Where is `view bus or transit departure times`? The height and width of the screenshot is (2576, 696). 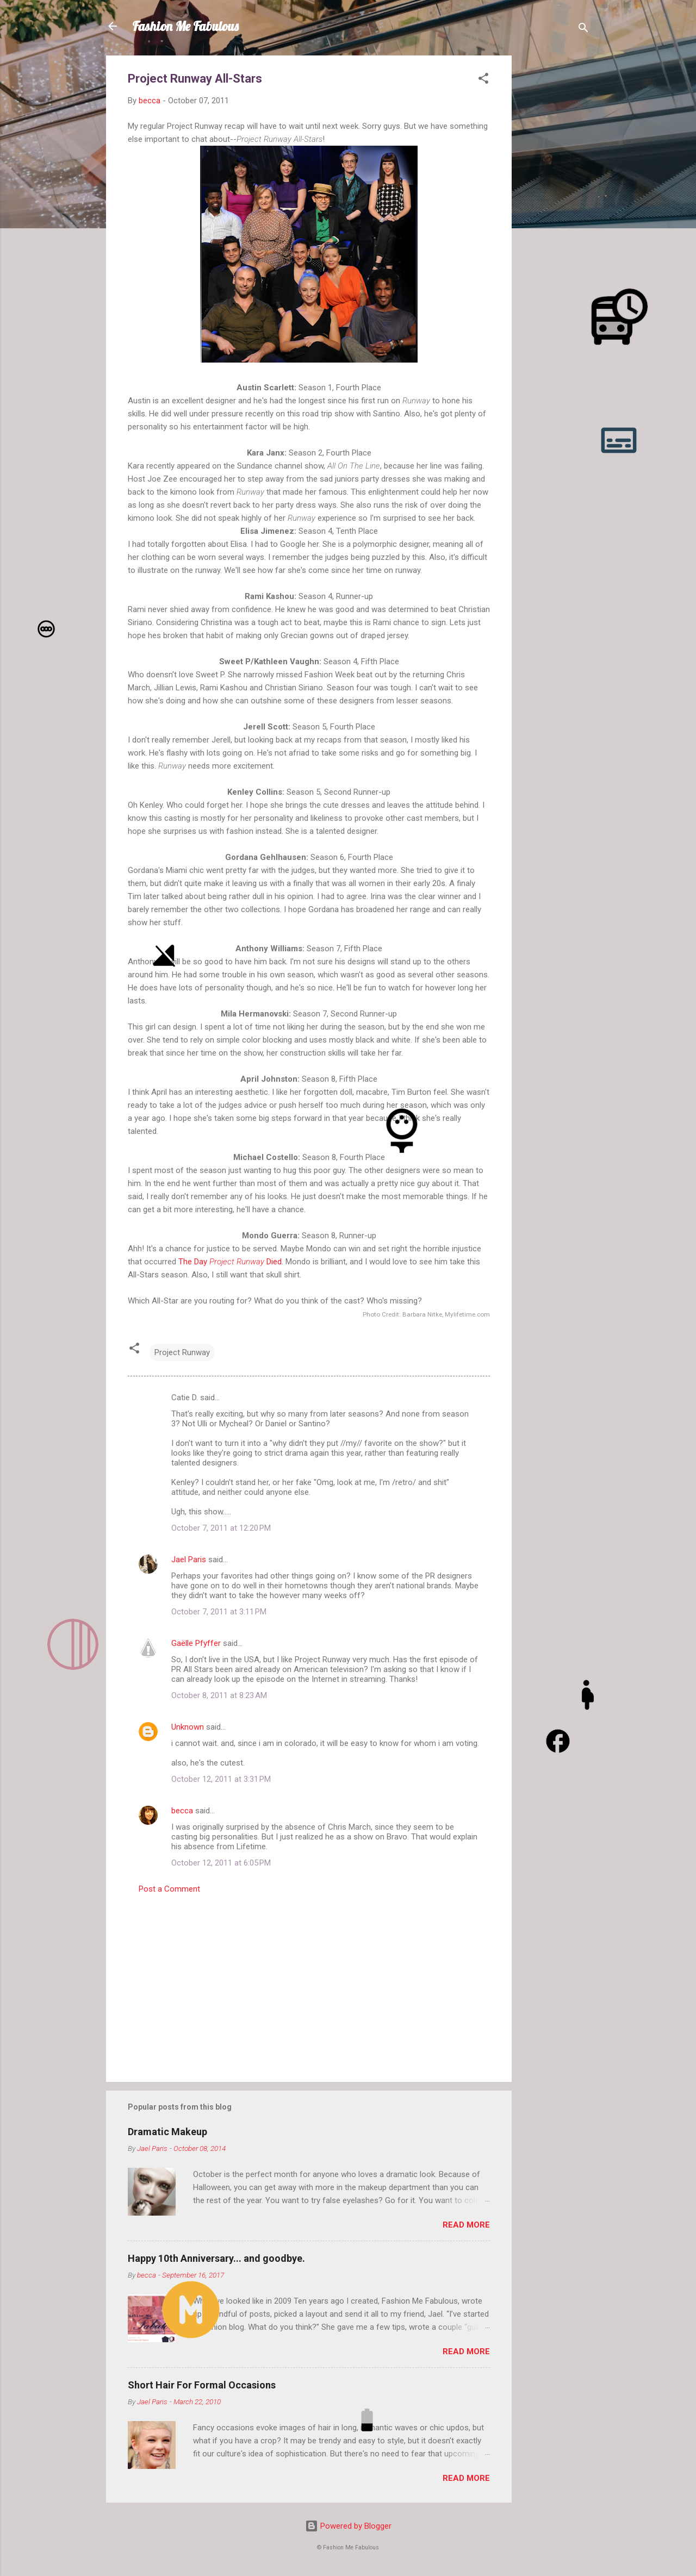
view bus or transit departure times is located at coordinates (619, 316).